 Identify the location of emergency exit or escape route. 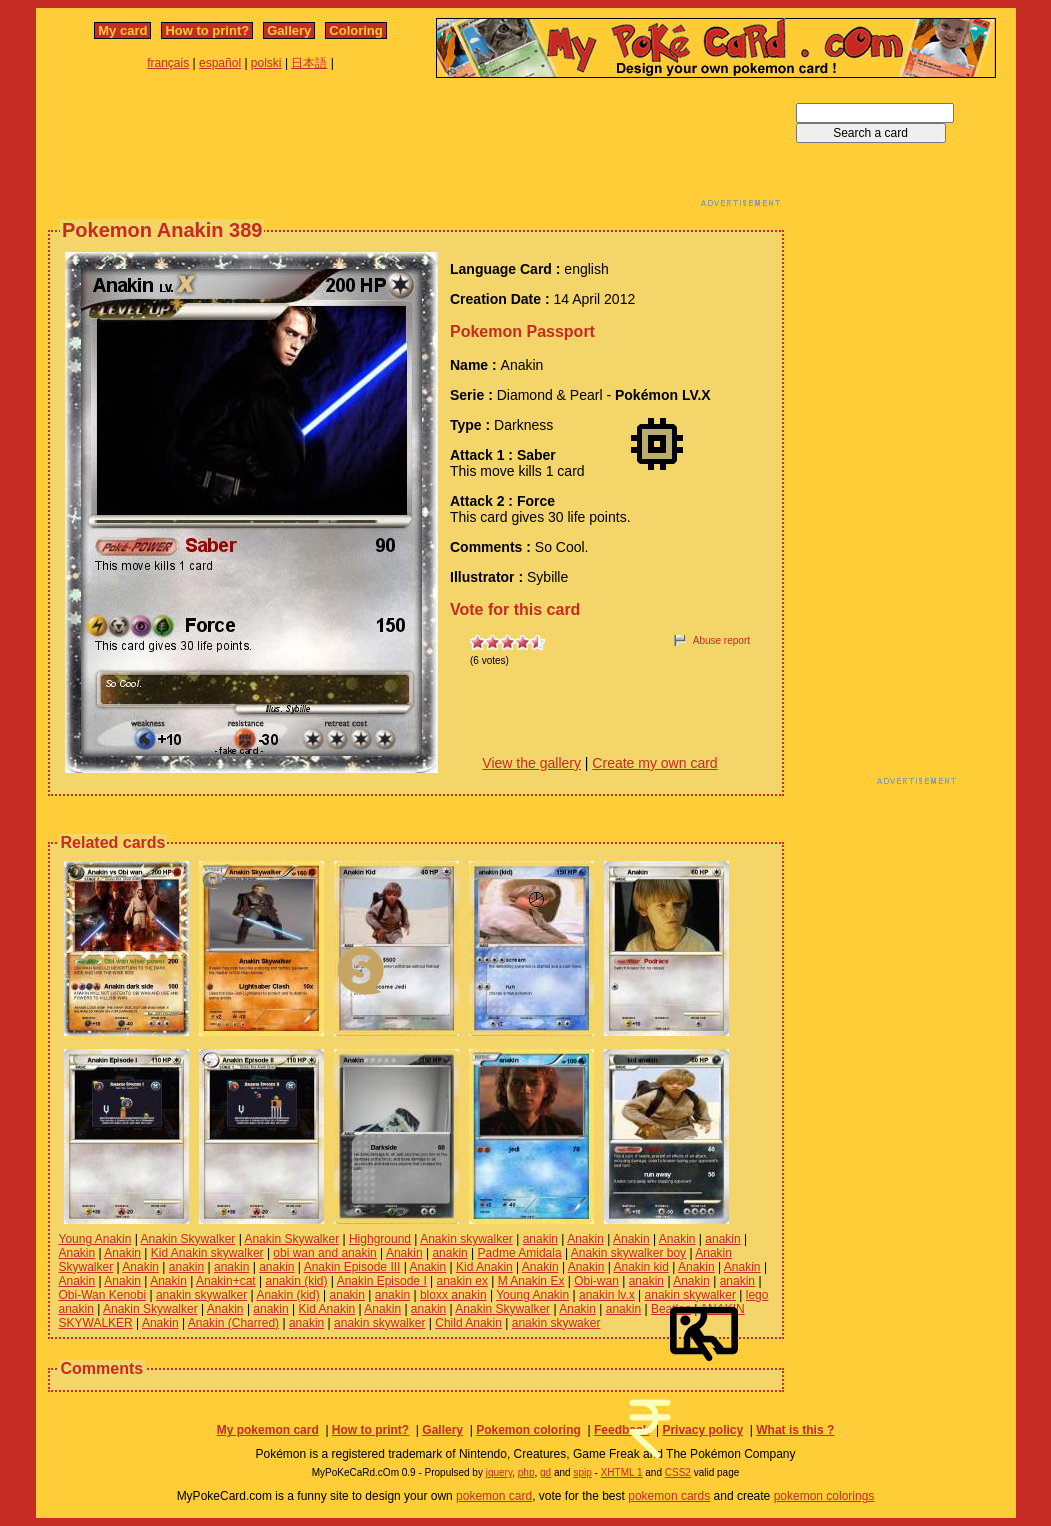
(704, 1334).